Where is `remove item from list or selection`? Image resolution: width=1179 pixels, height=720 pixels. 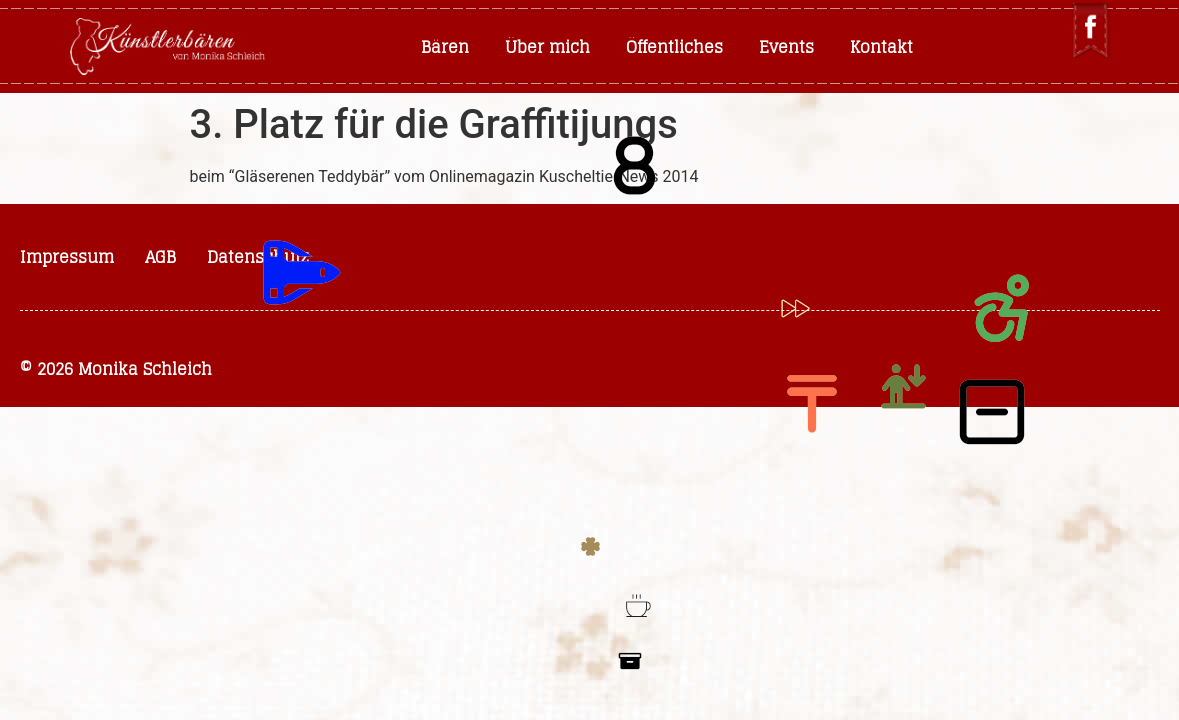 remove item from list or selection is located at coordinates (992, 412).